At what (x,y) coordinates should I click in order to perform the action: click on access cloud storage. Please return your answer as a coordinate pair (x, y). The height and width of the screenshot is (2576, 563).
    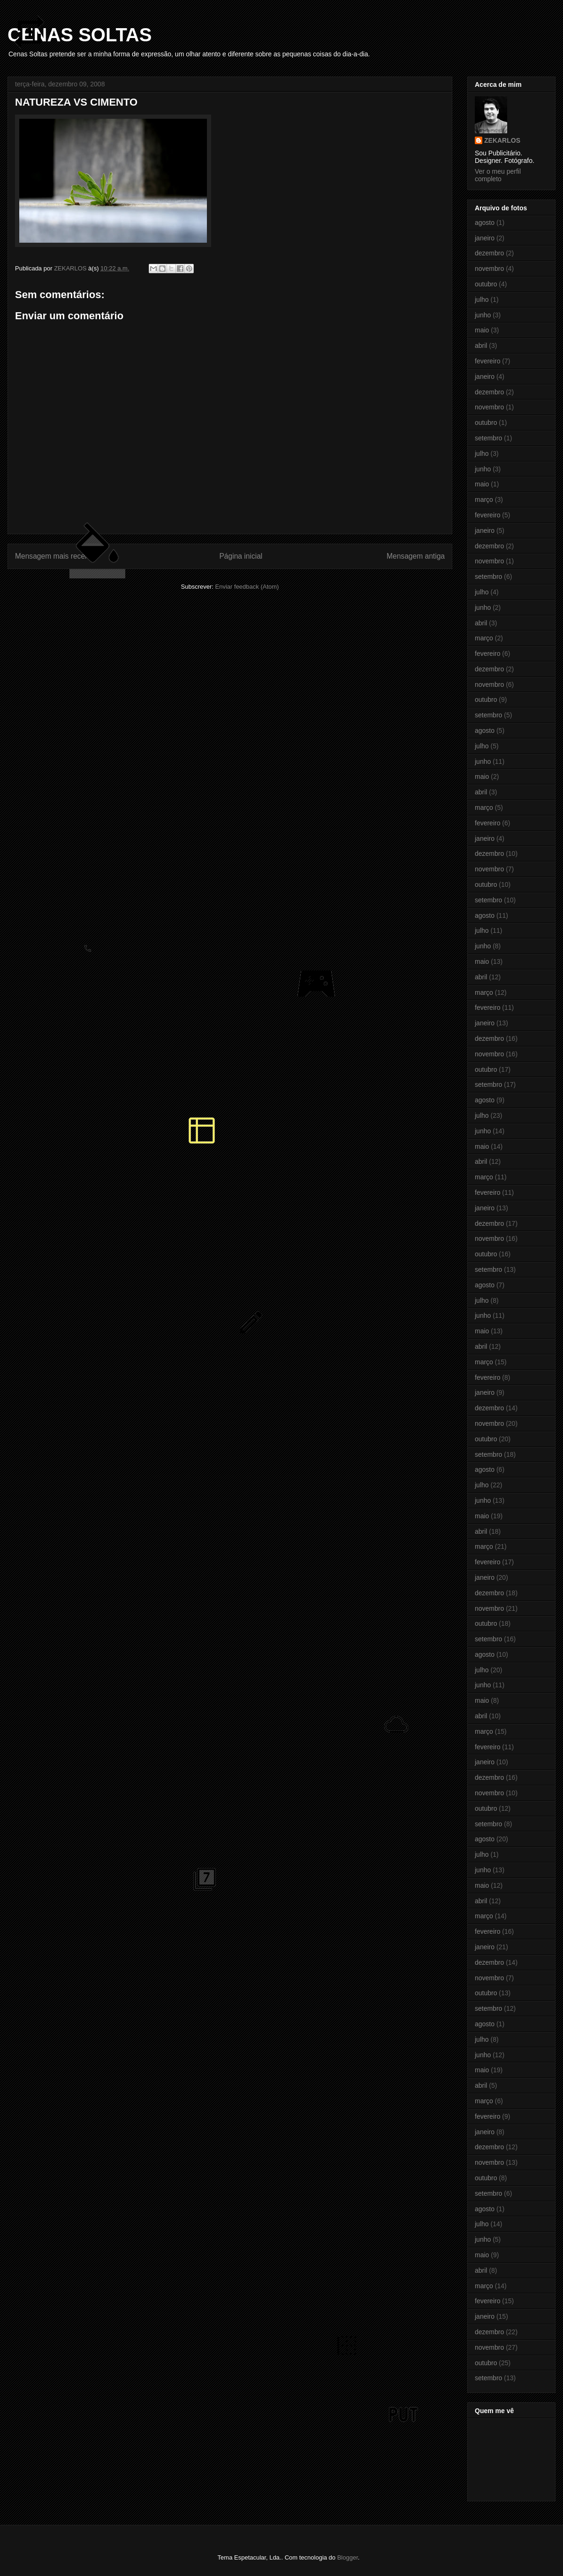
    Looking at the image, I should click on (396, 1724).